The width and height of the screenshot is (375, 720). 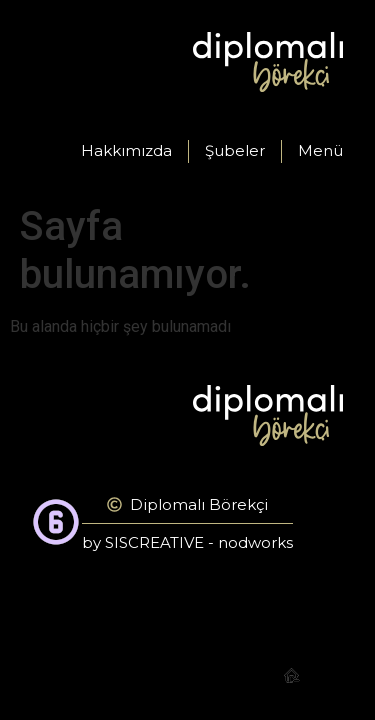 What do you see at coordinates (291, 675) in the screenshot?
I see `remove a property from your saved homes` at bounding box center [291, 675].